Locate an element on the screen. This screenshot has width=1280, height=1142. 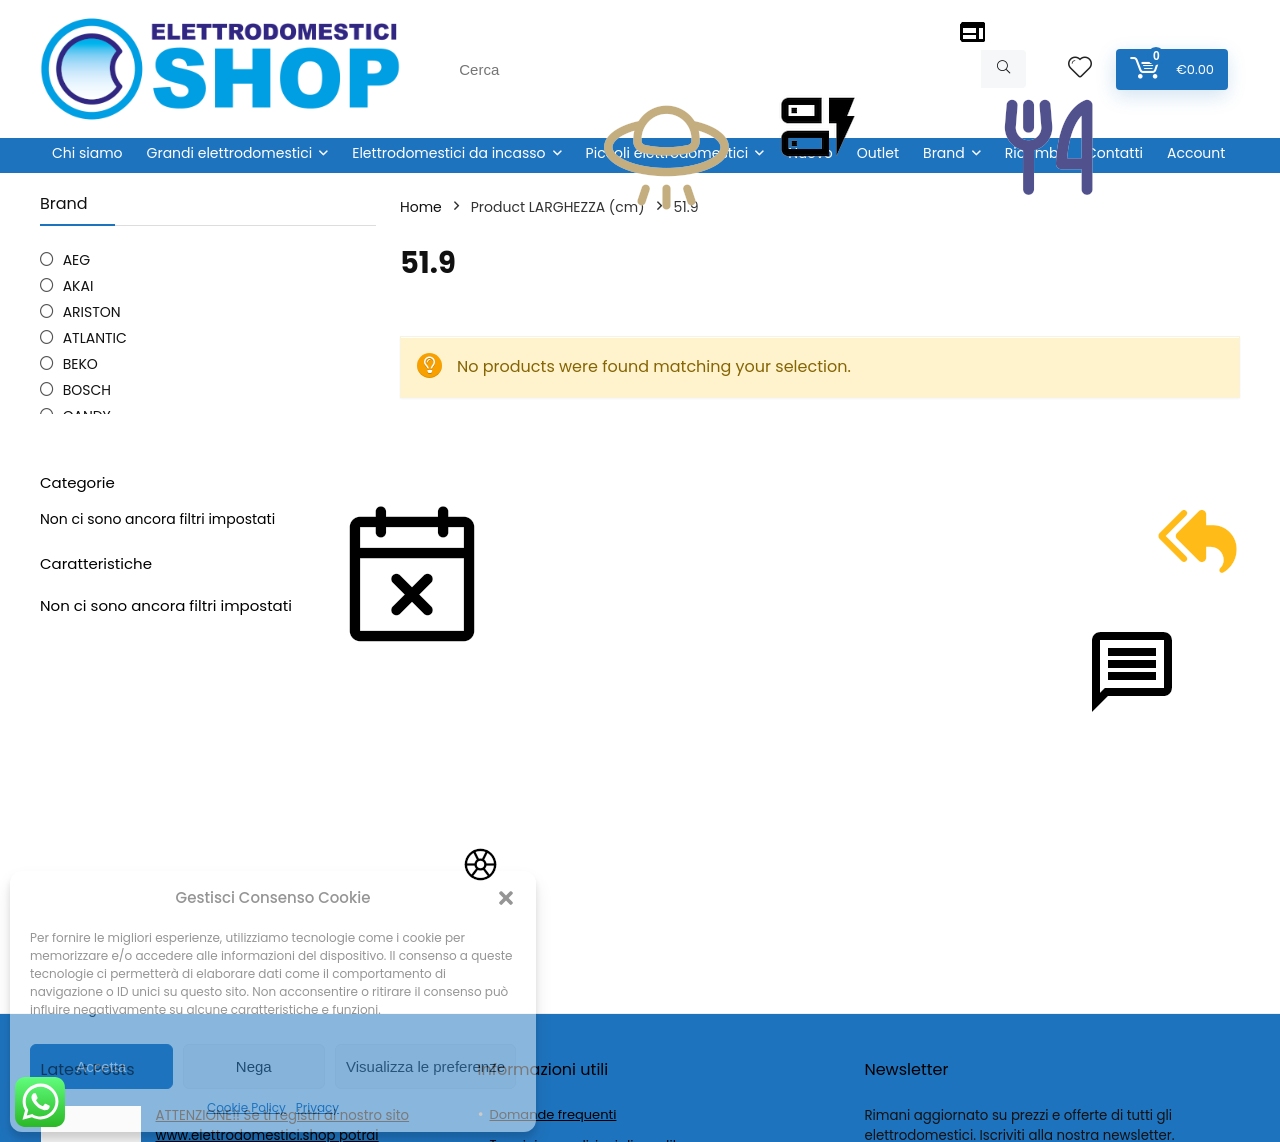
open messages or chat is located at coordinates (1132, 672).